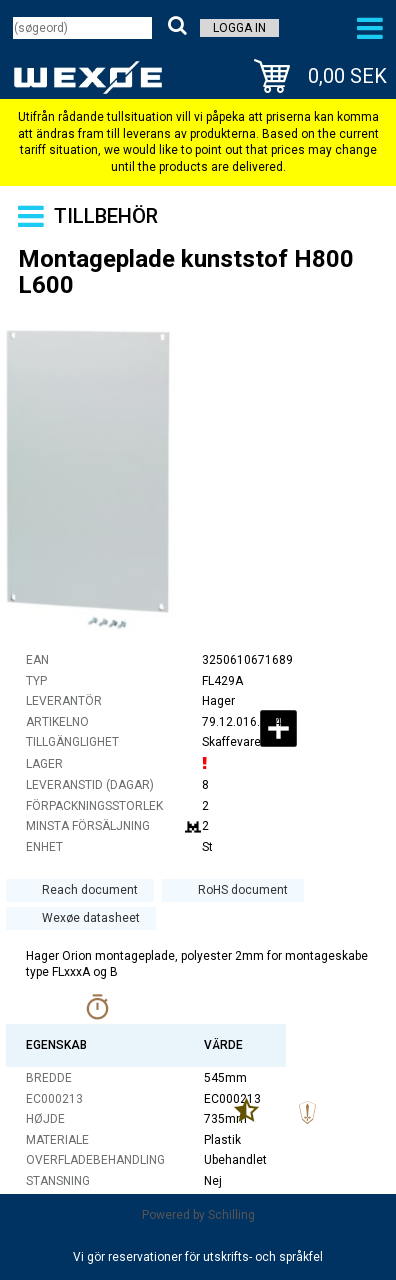  I want to click on launch heroic games launcher, so click(307, 1112).